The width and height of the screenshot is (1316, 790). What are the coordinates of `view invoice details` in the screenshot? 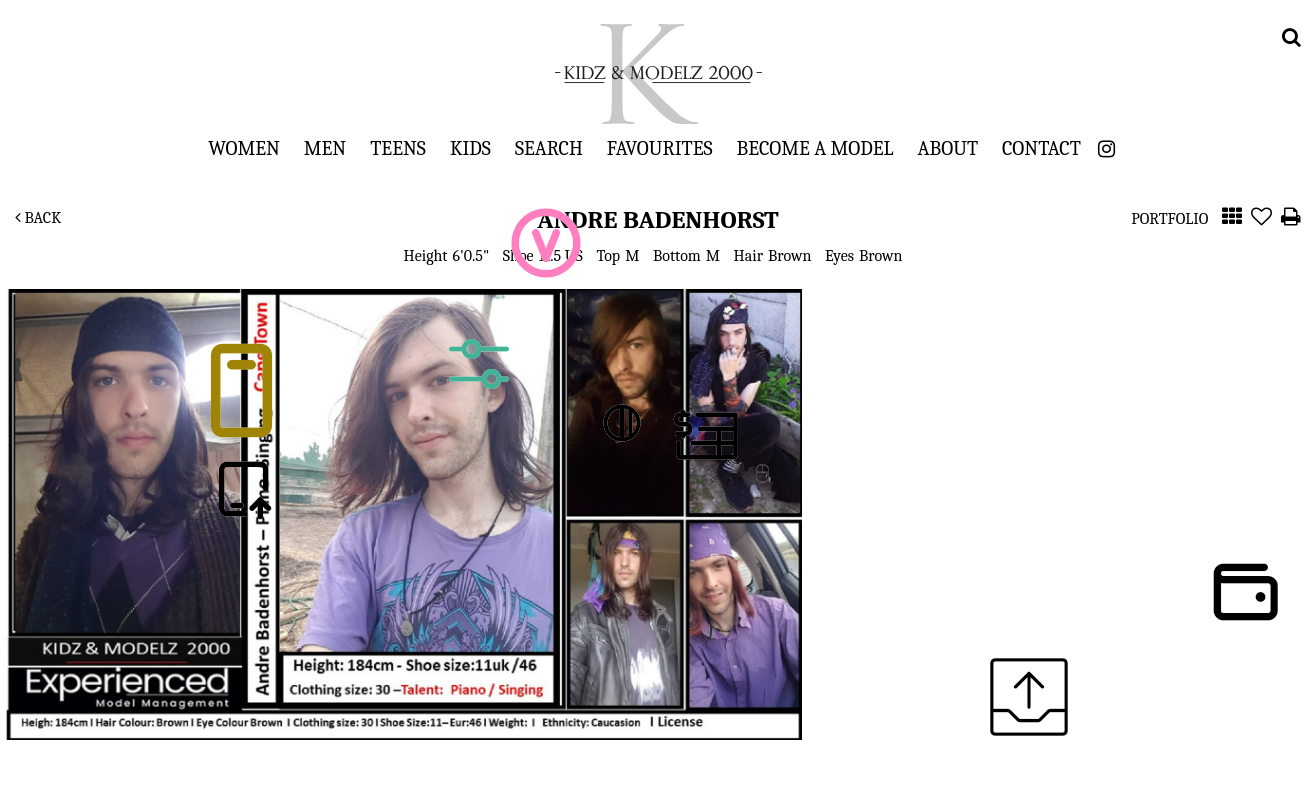 It's located at (707, 436).